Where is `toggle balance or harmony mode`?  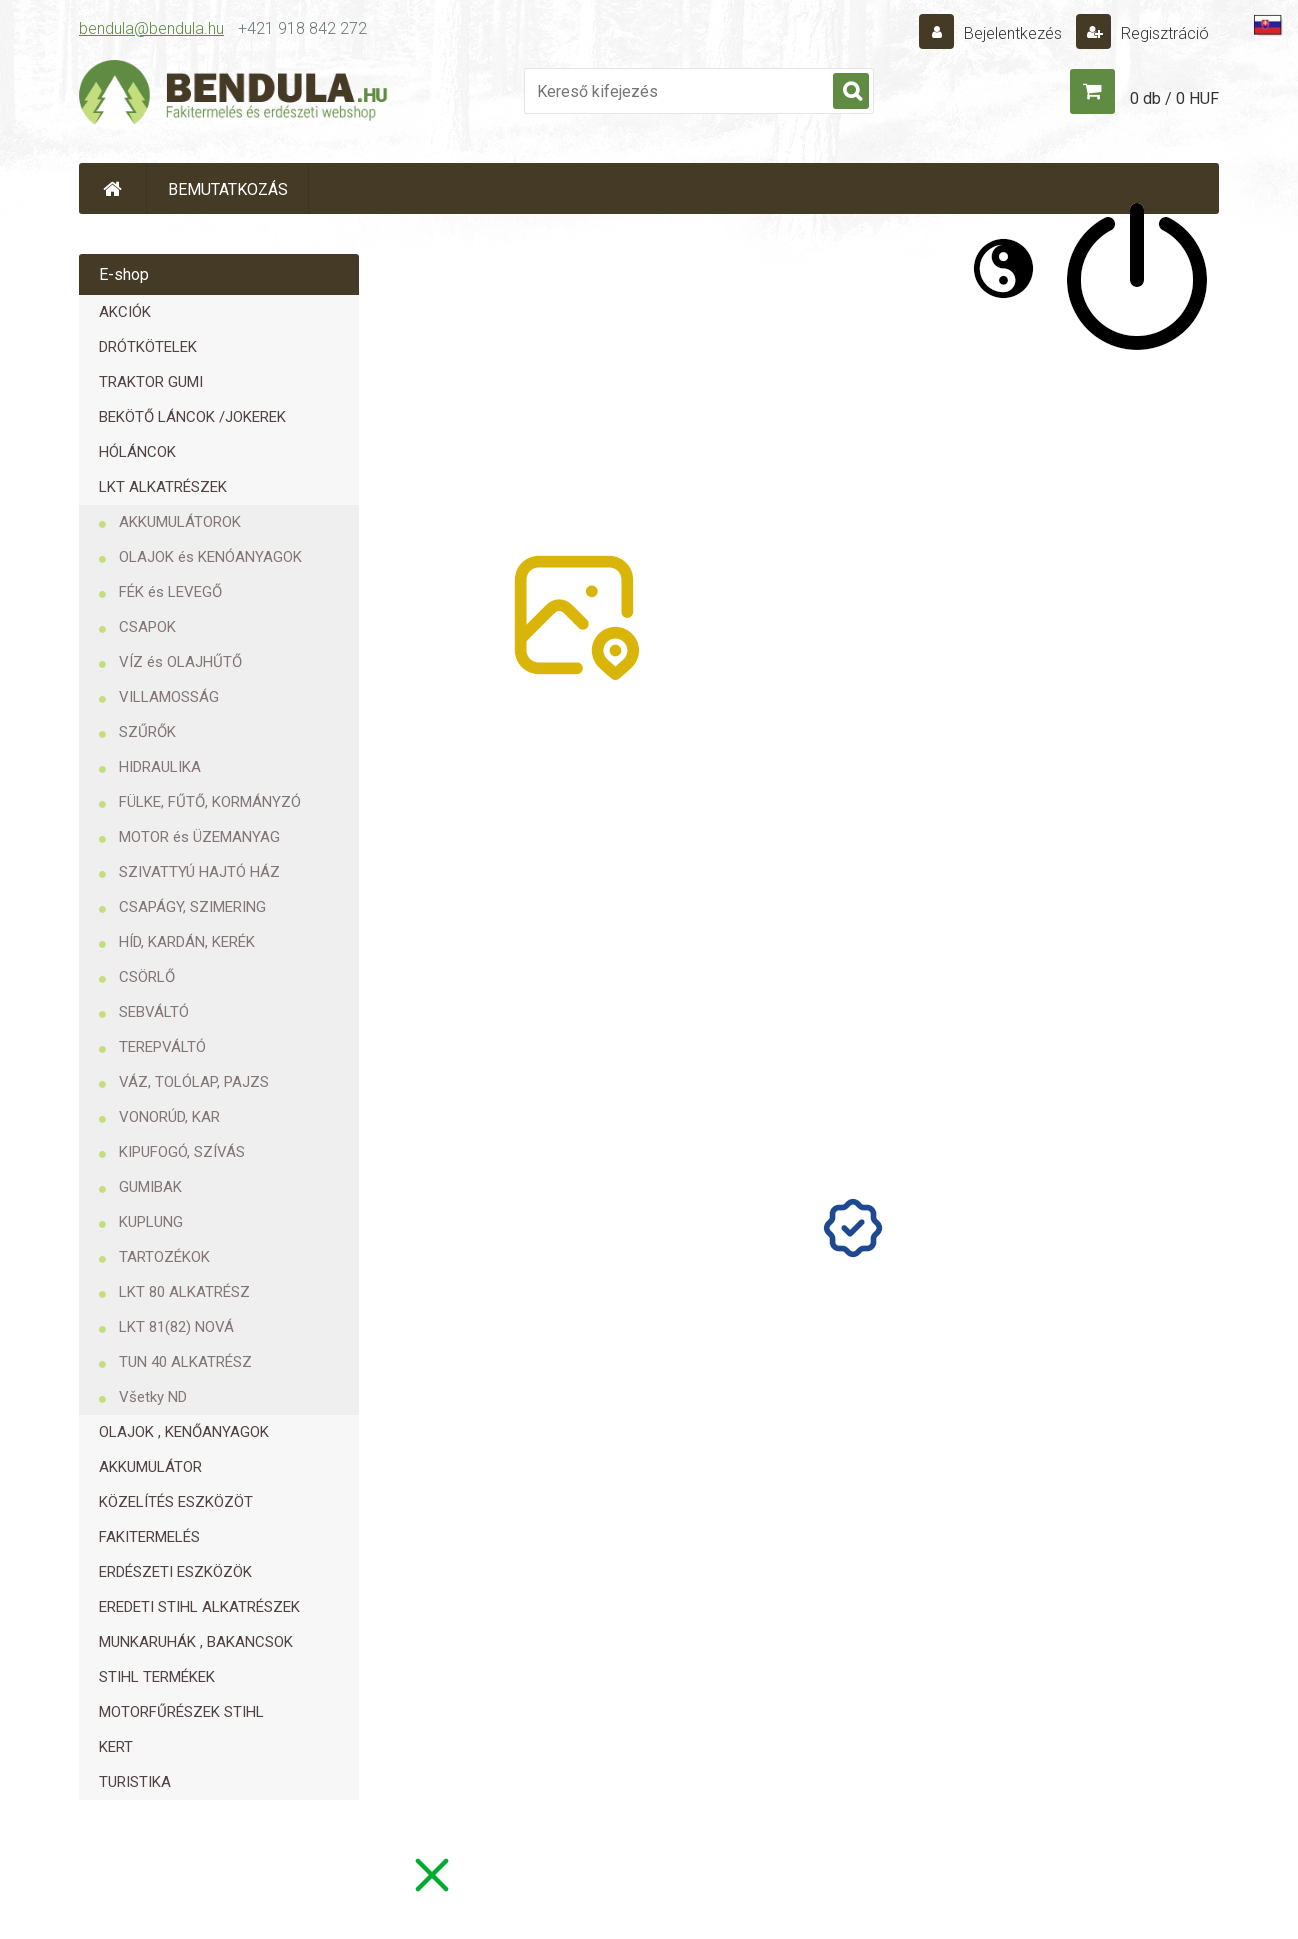
toggle balance or harmony mode is located at coordinates (1003, 268).